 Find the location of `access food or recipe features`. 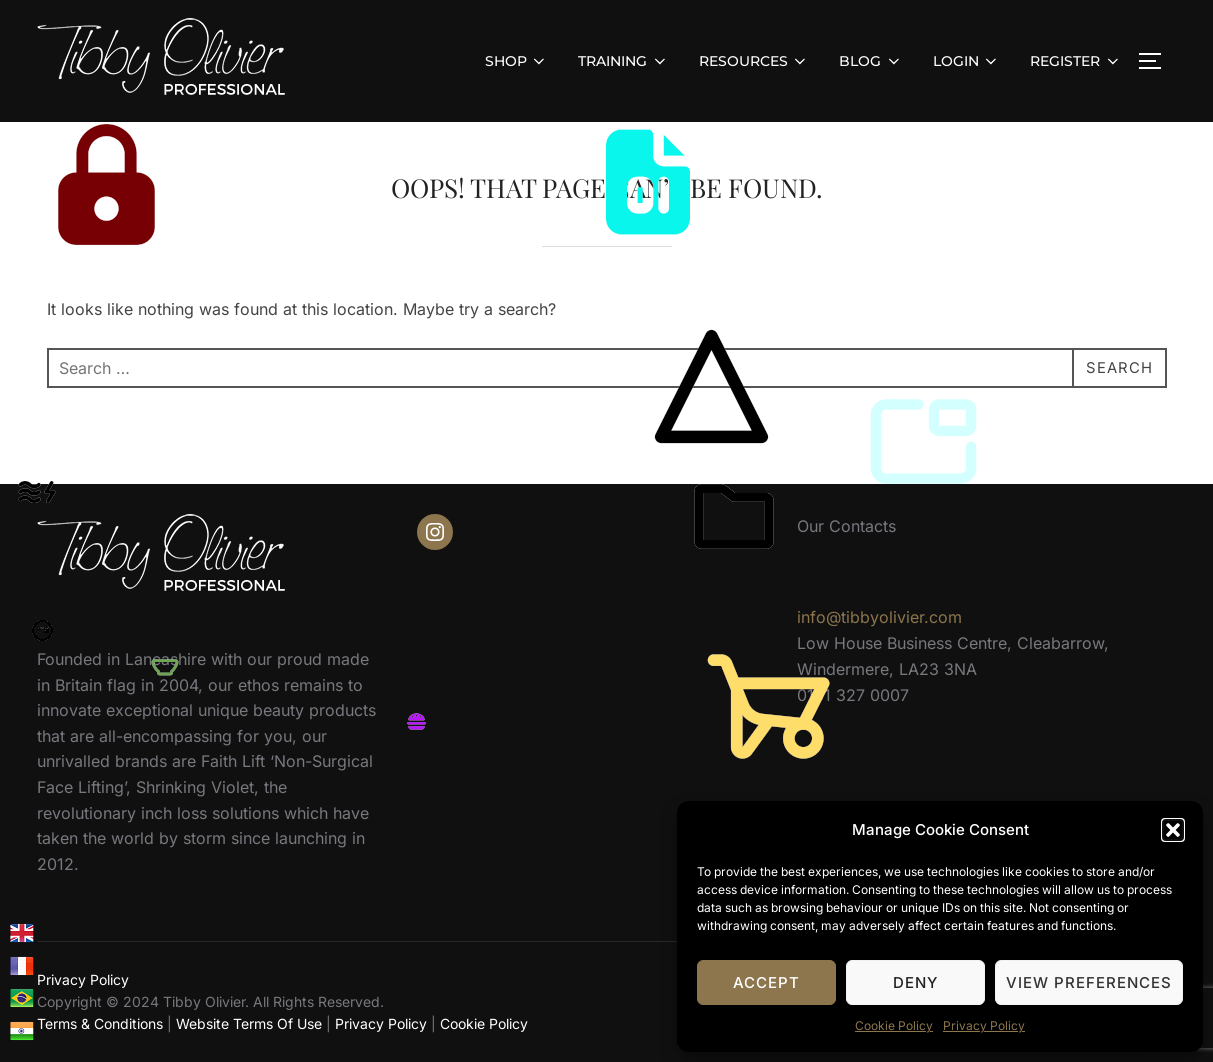

access food or recipe features is located at coordinates (165, 666).